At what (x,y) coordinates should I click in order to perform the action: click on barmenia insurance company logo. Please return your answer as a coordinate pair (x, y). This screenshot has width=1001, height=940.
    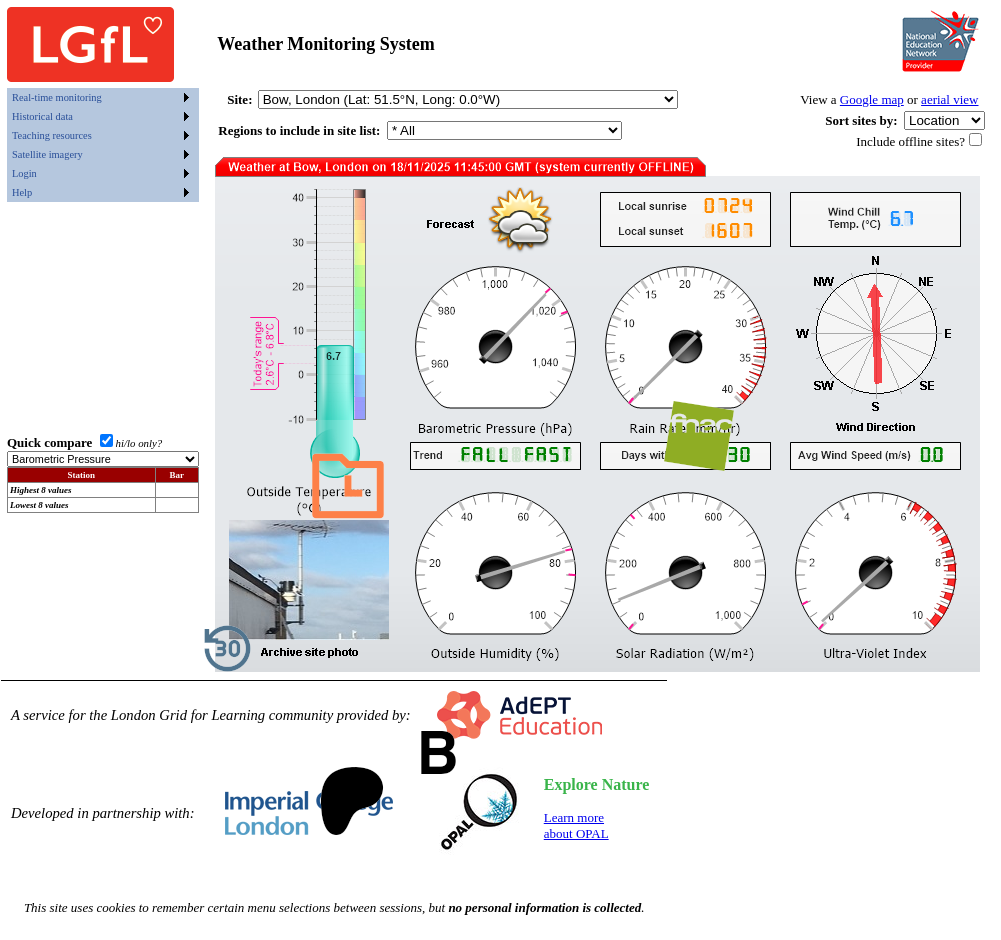
    Looking at the image, I should click on (438, 752).